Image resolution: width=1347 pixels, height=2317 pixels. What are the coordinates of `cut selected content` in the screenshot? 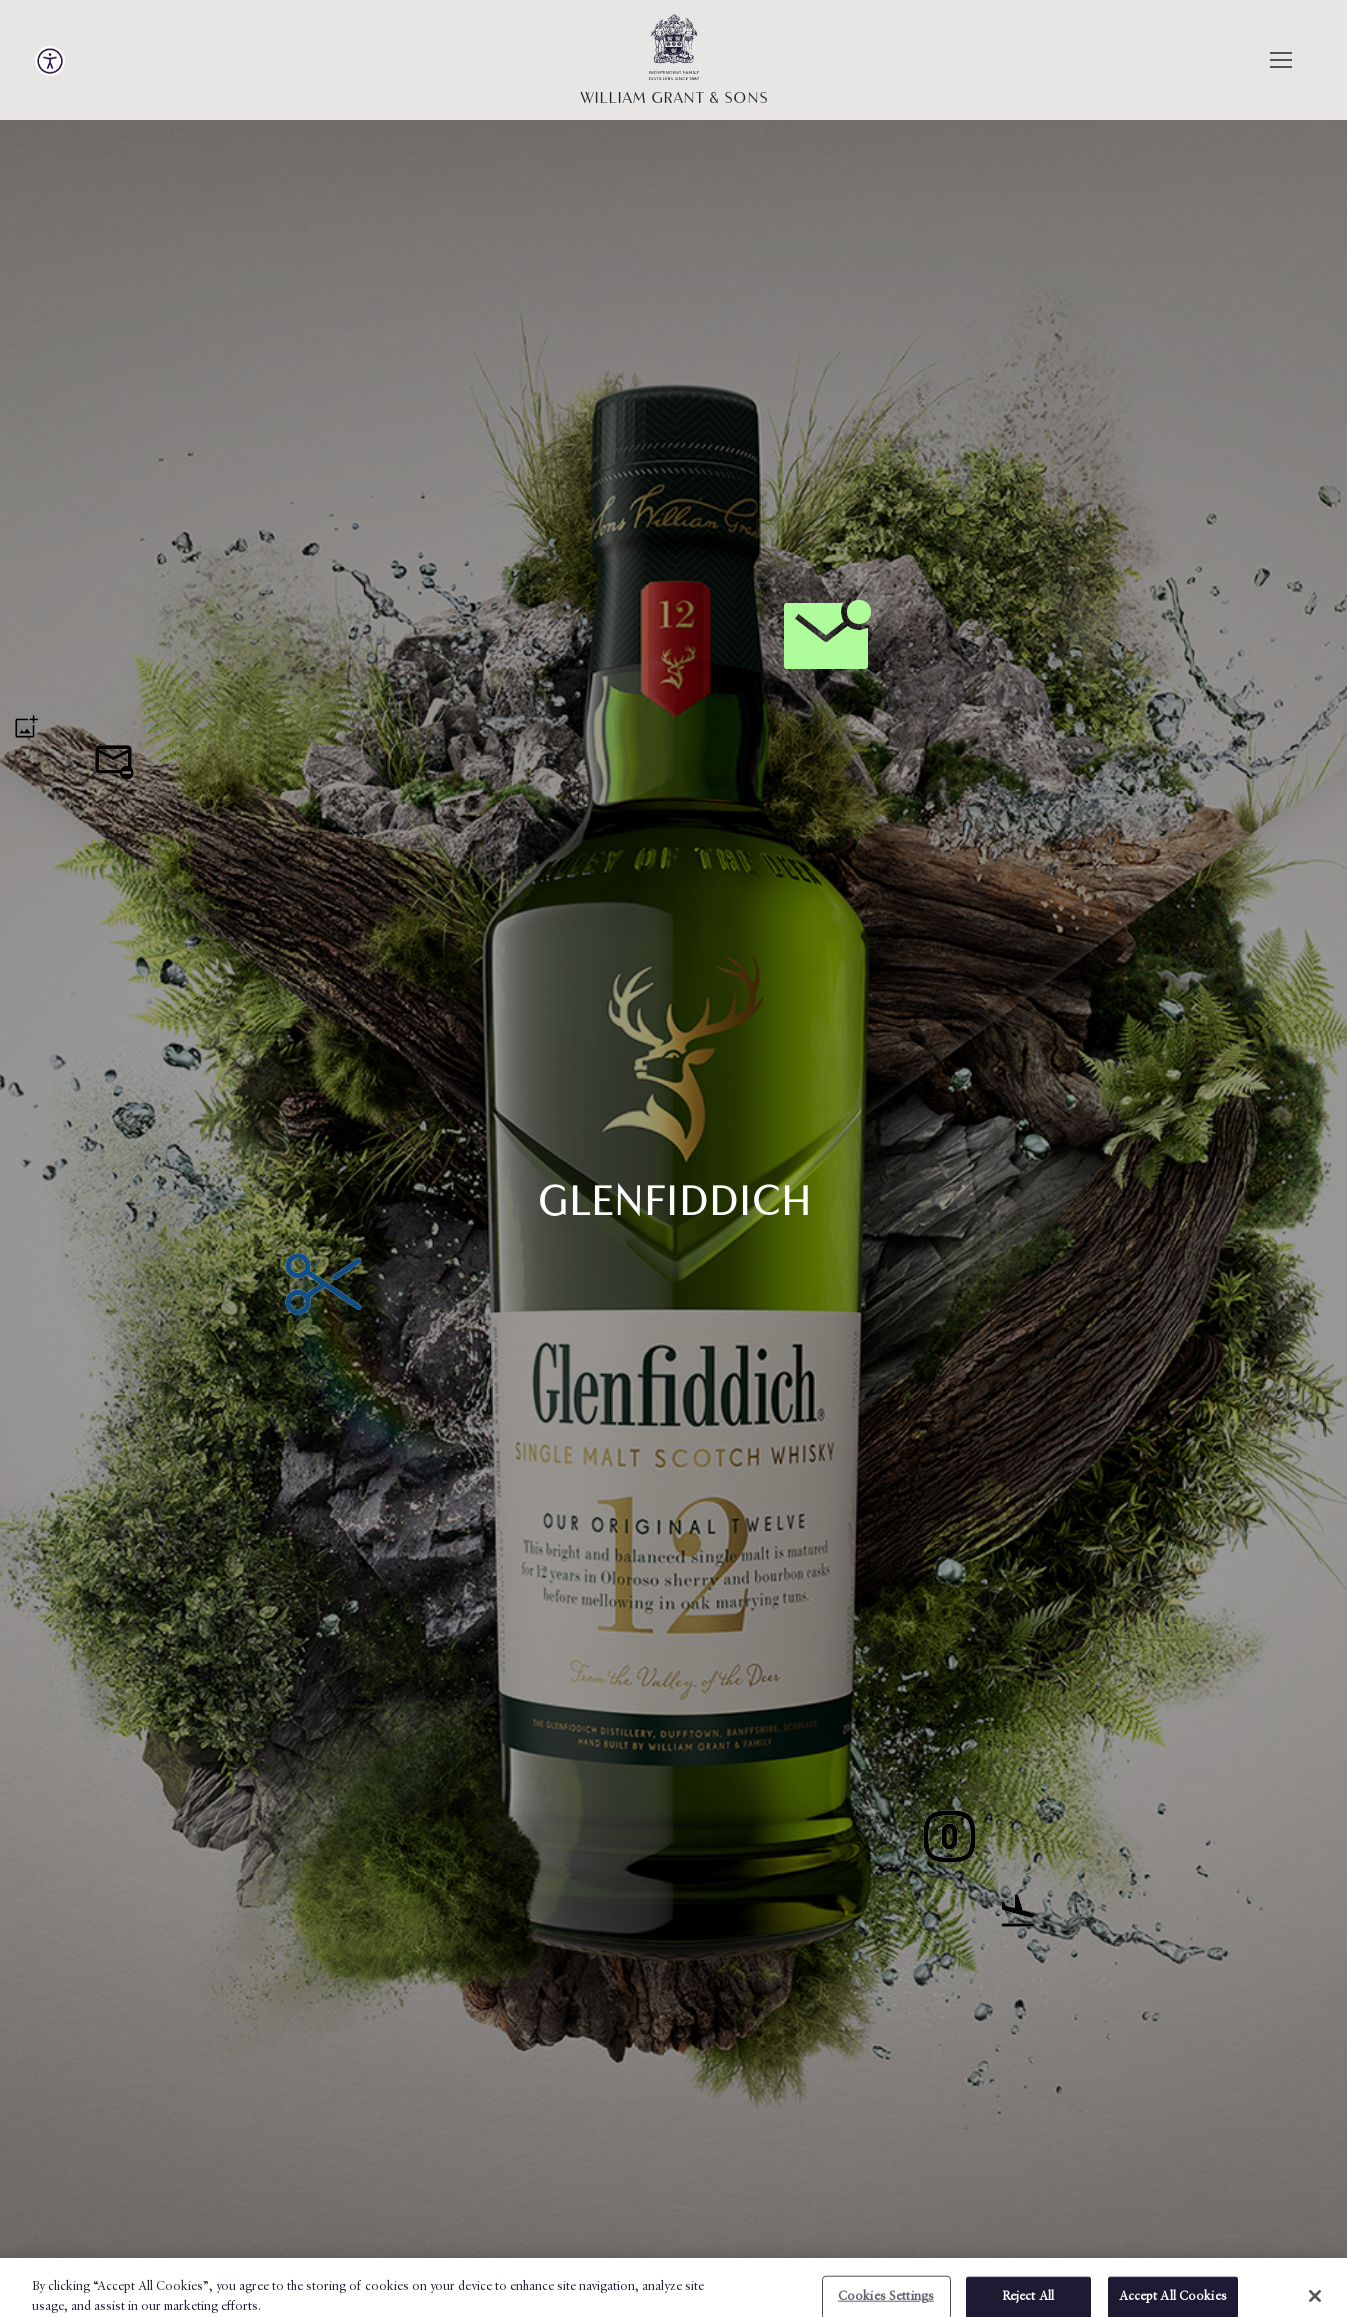 It's located at (322, 1284).